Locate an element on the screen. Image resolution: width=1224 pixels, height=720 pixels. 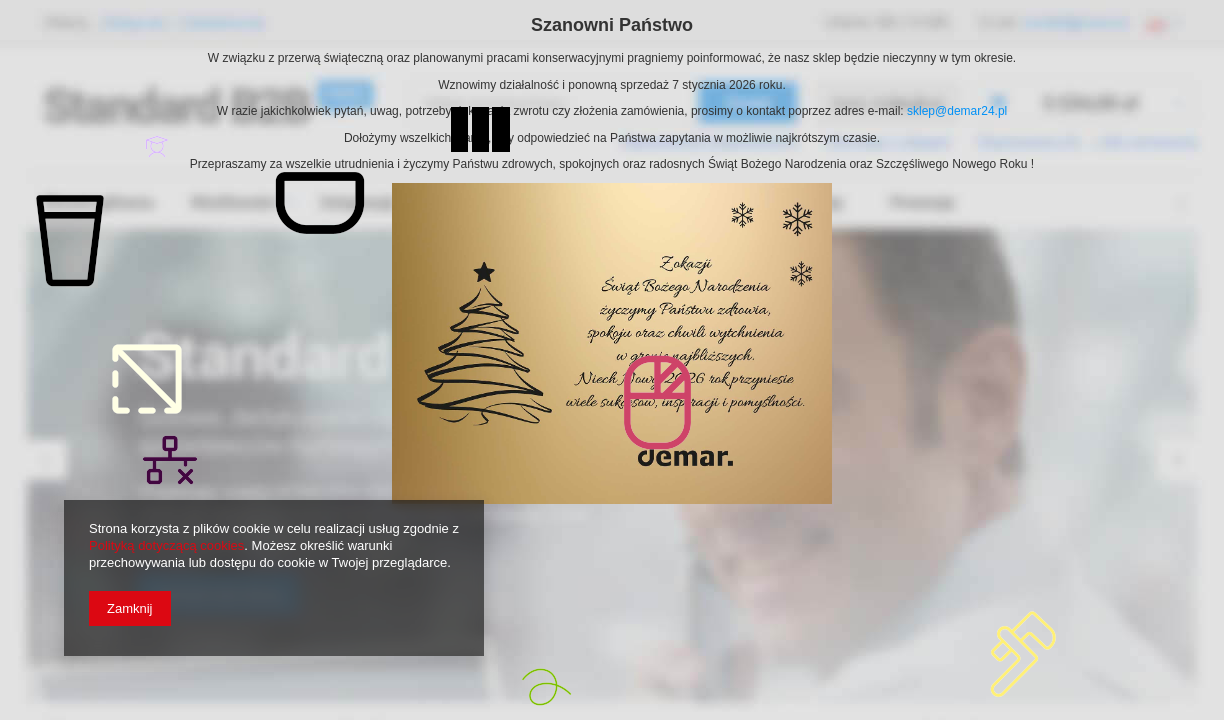
network connection error or failure is located at coordinates (170, 461).